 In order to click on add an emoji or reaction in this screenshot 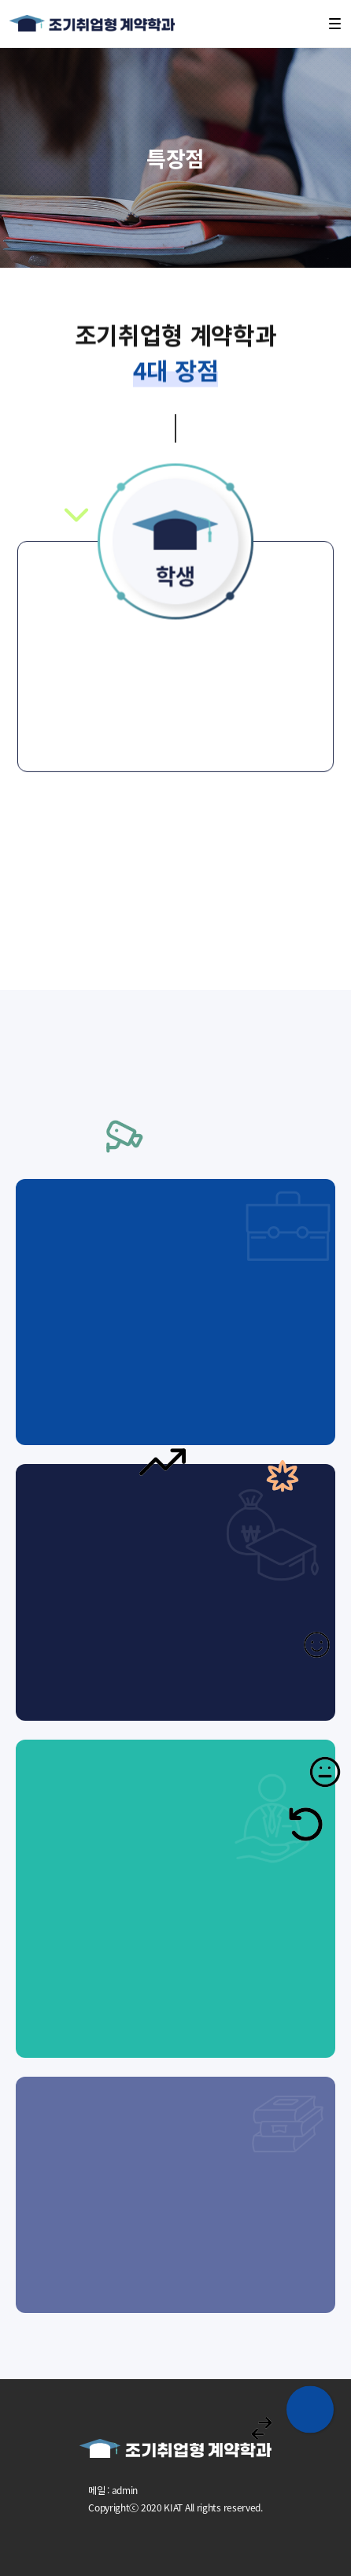, I will do `click(316, 1644)`.